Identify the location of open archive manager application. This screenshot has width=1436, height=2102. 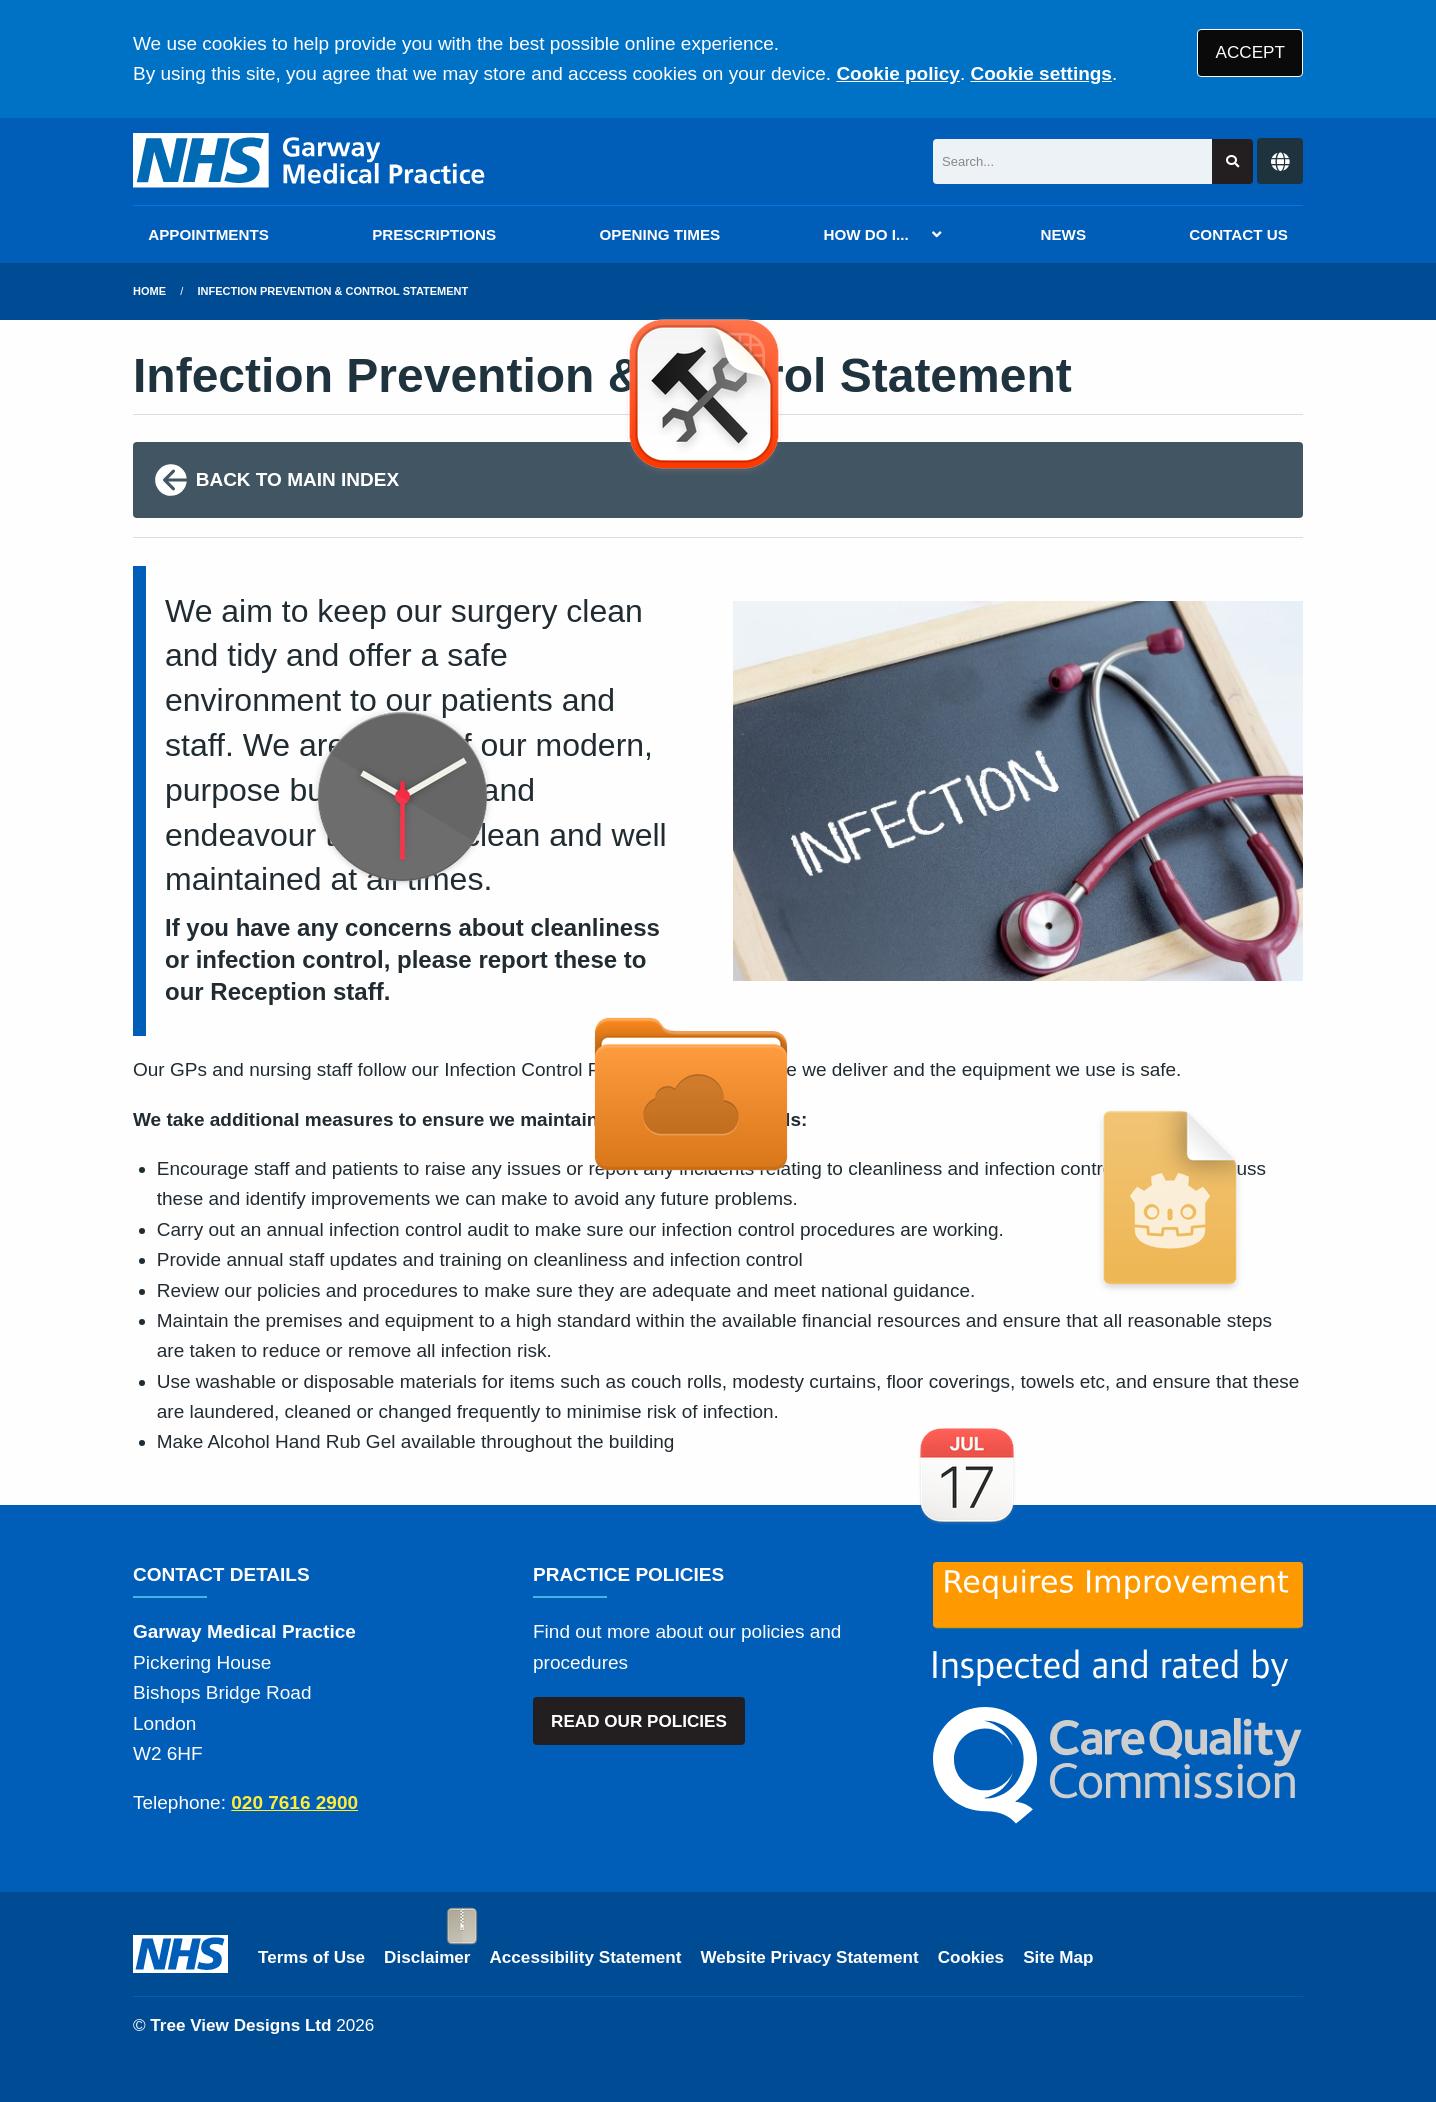
(462, 1926).